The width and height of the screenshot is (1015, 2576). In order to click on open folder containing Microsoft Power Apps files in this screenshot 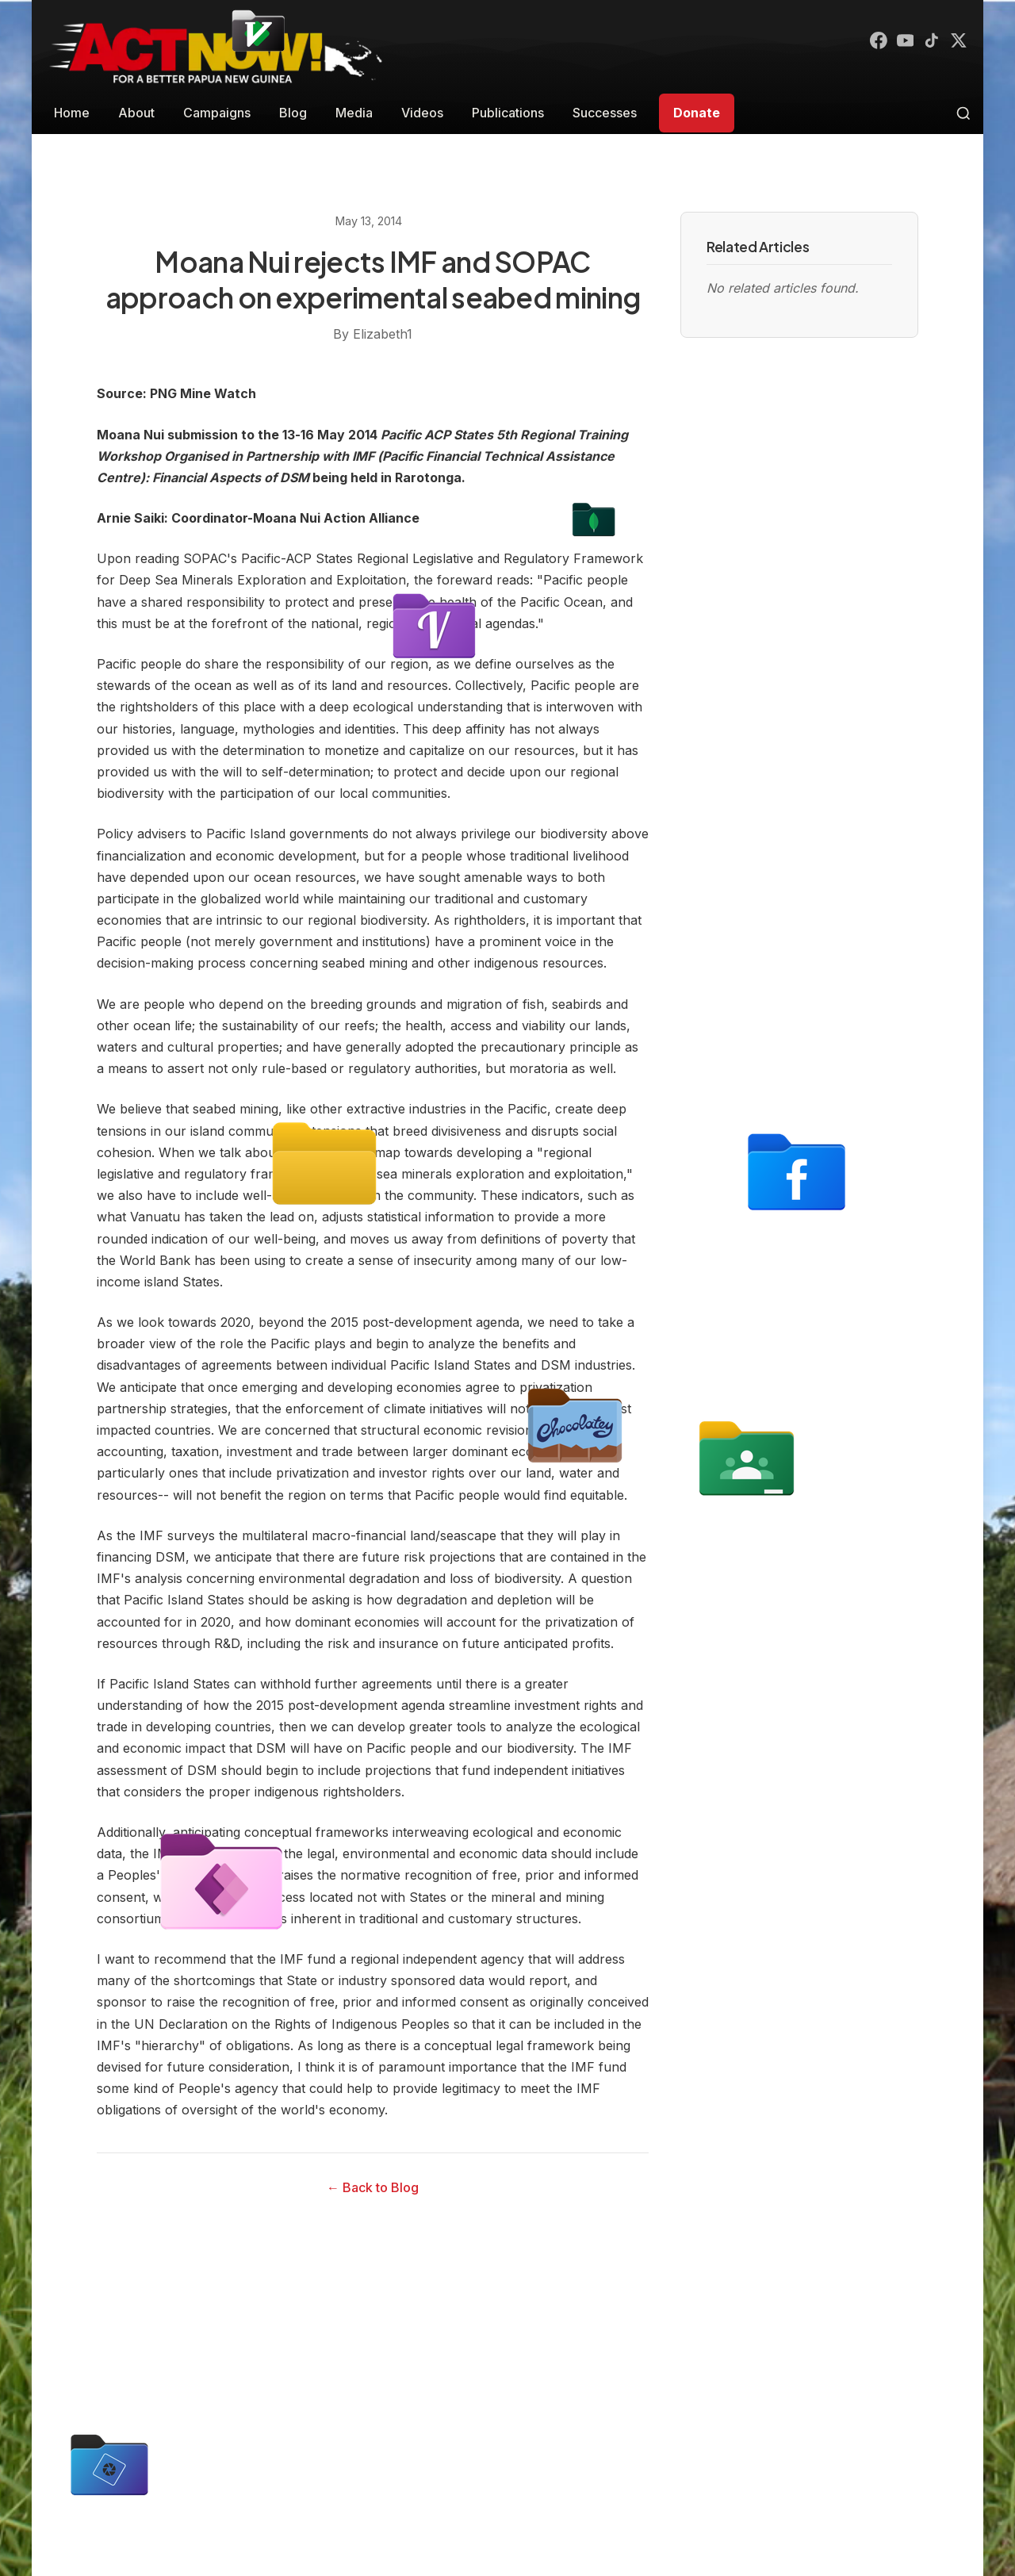, I will do `click(220, 1884)`.